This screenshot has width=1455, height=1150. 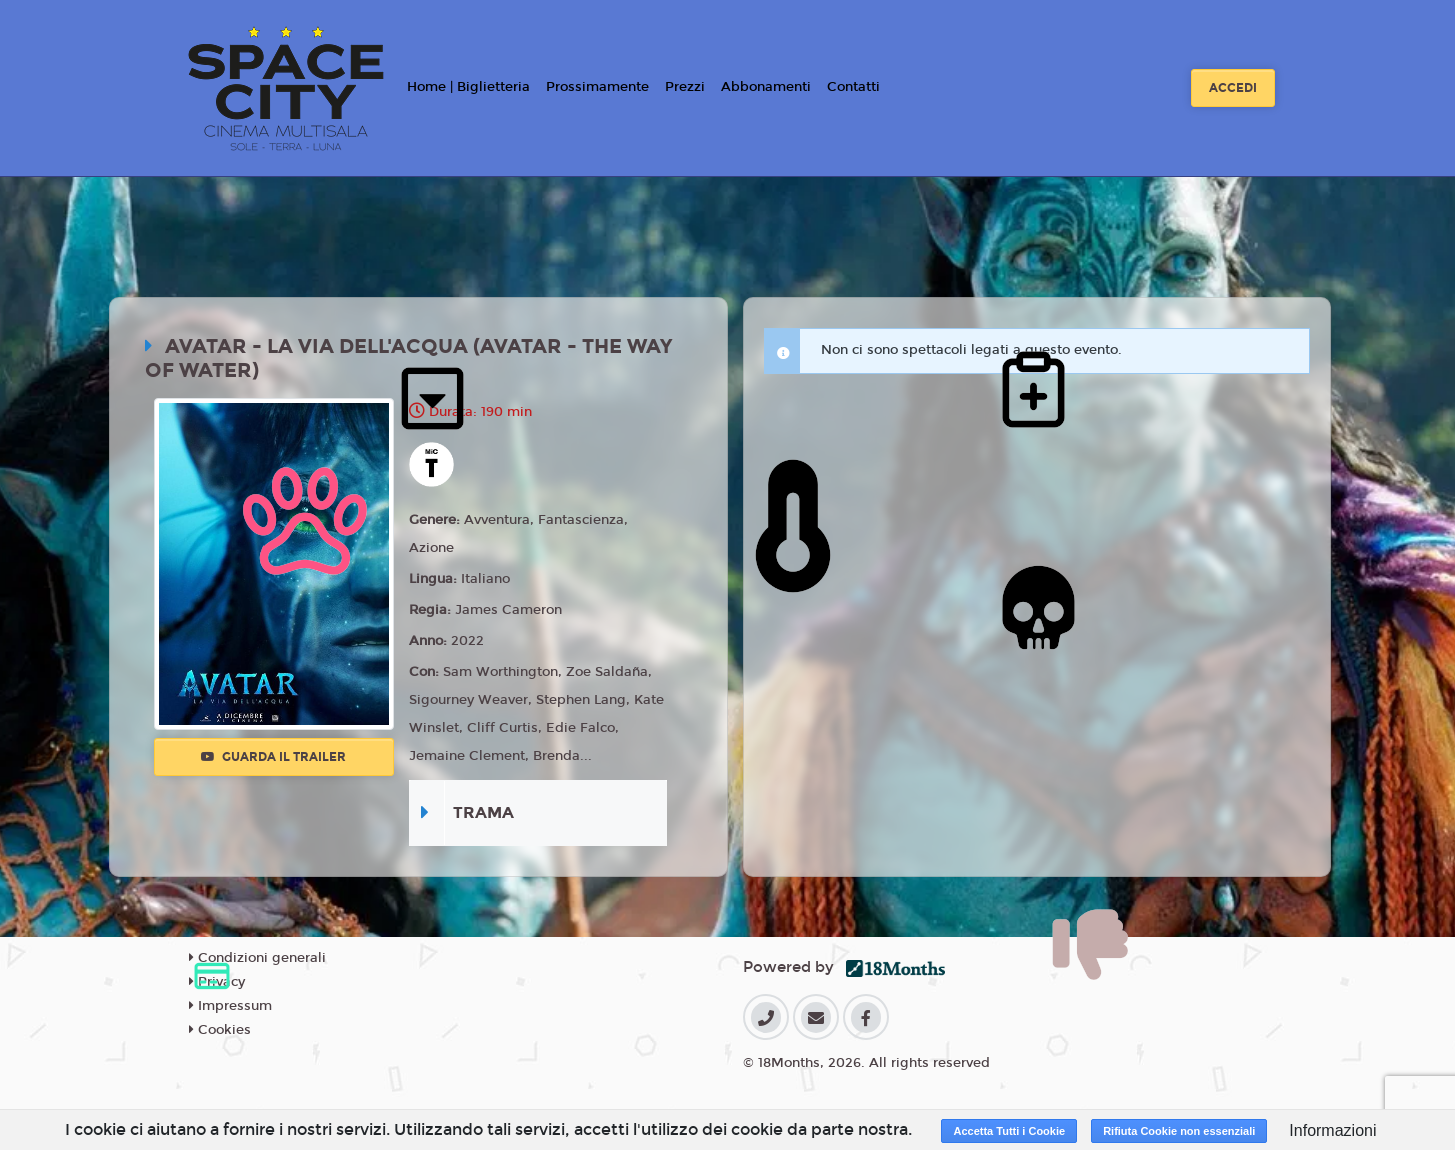 What do you see at coordinates (305, 521) in the screenshot?
I see `access pet-related features or settings` at bounding box center [305, 521].